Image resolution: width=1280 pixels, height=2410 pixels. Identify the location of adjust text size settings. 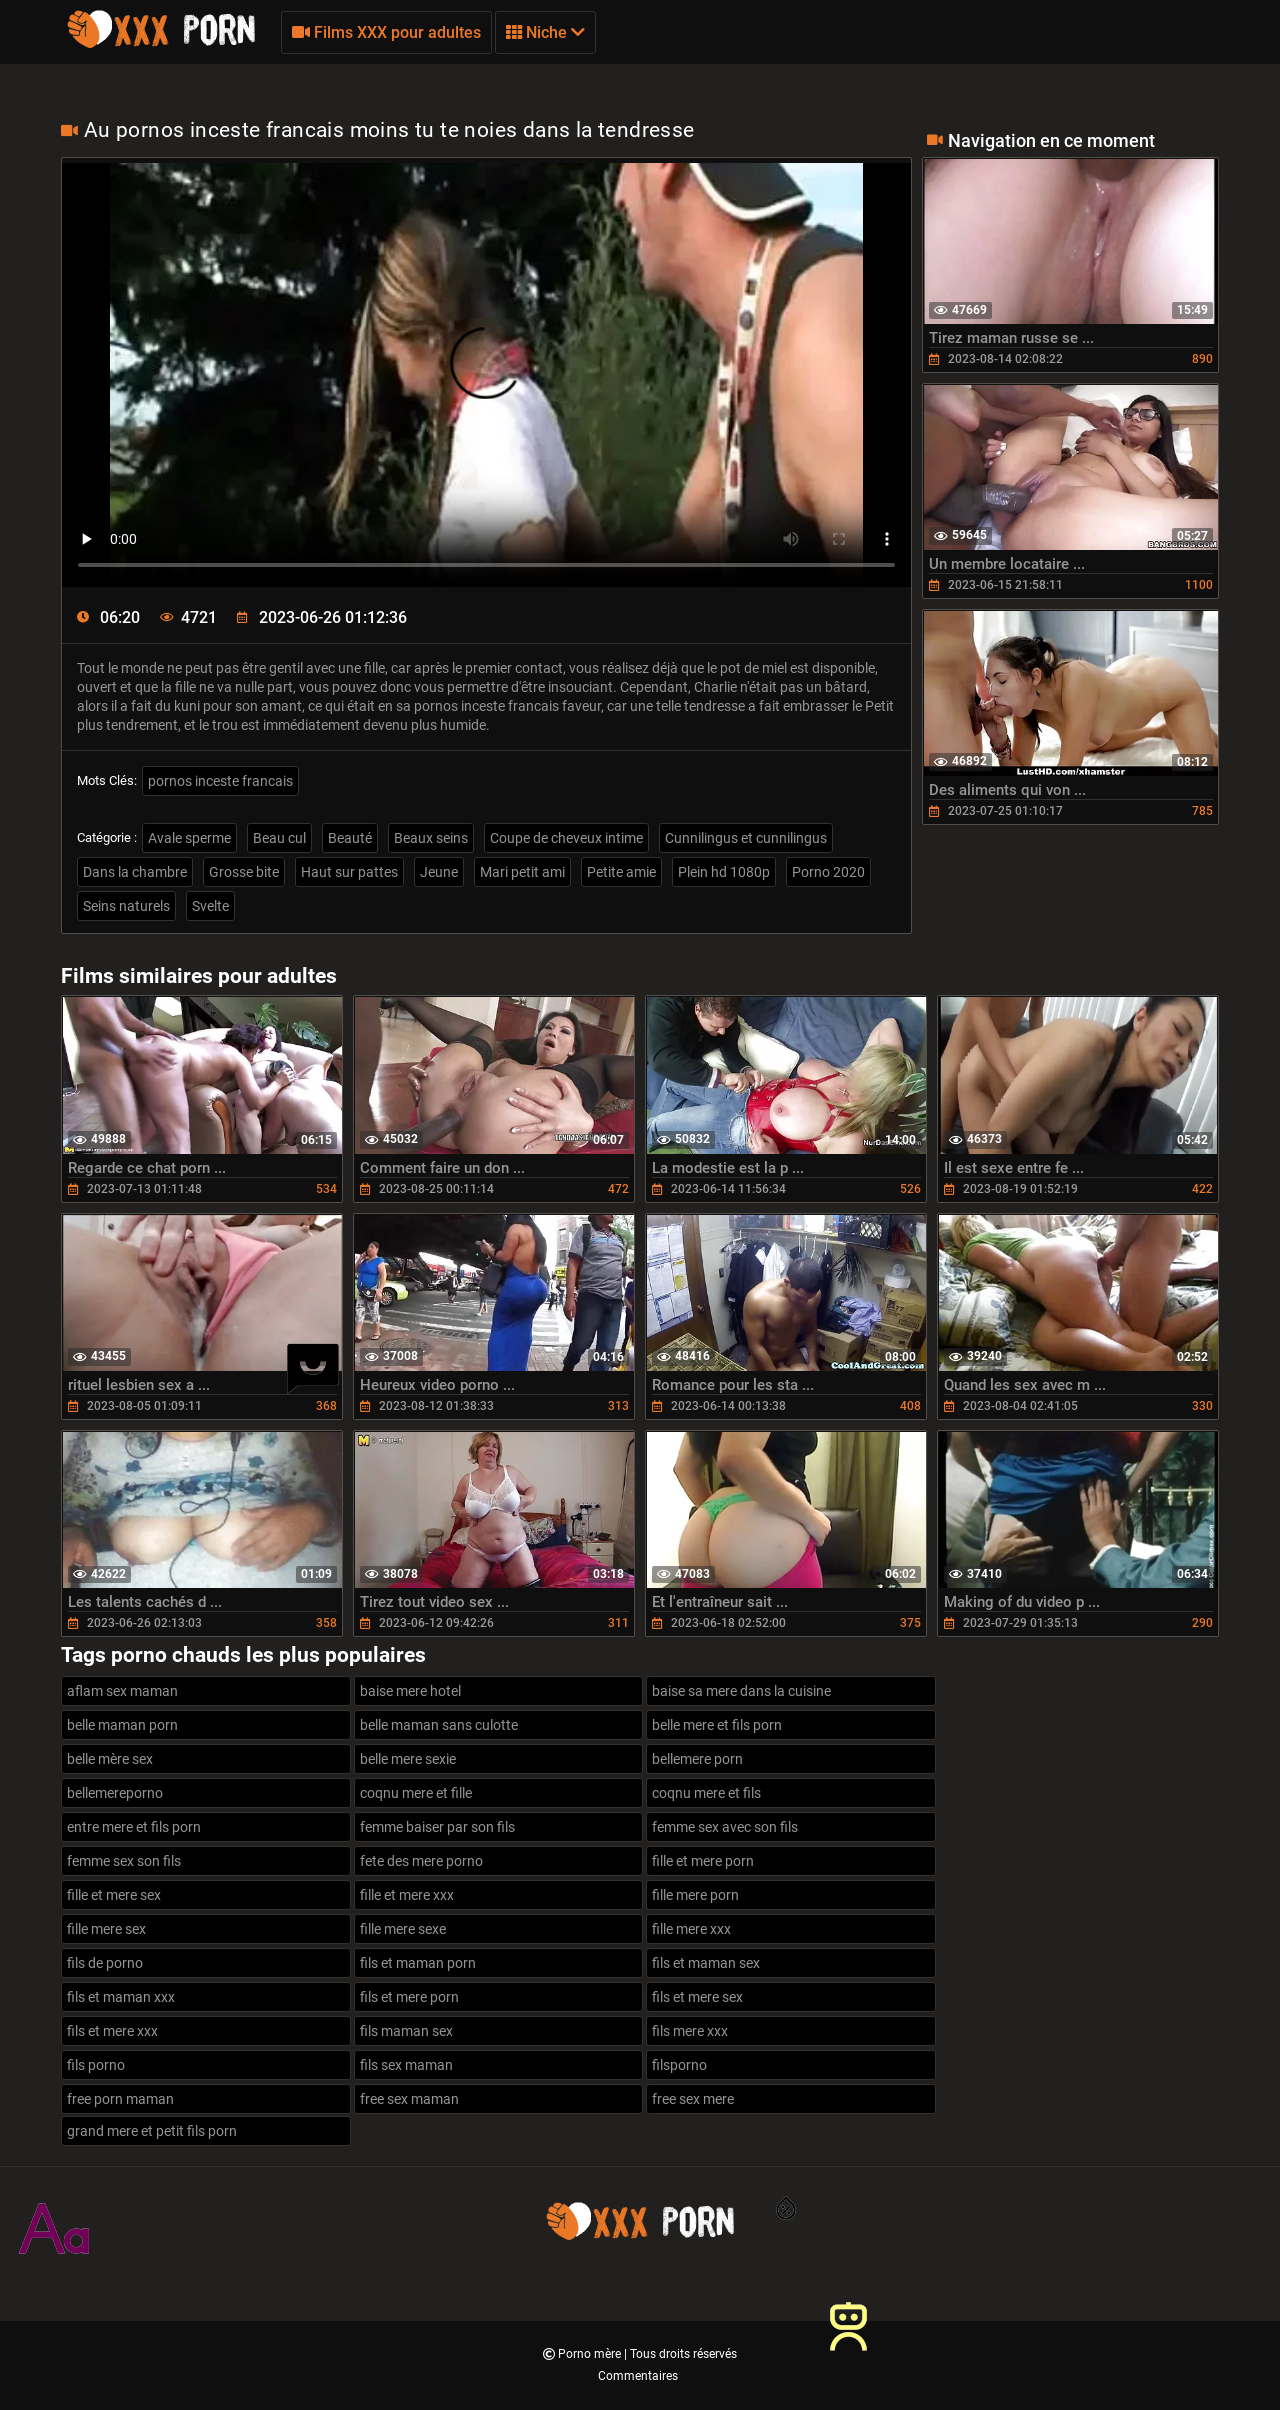
(54, 2228).